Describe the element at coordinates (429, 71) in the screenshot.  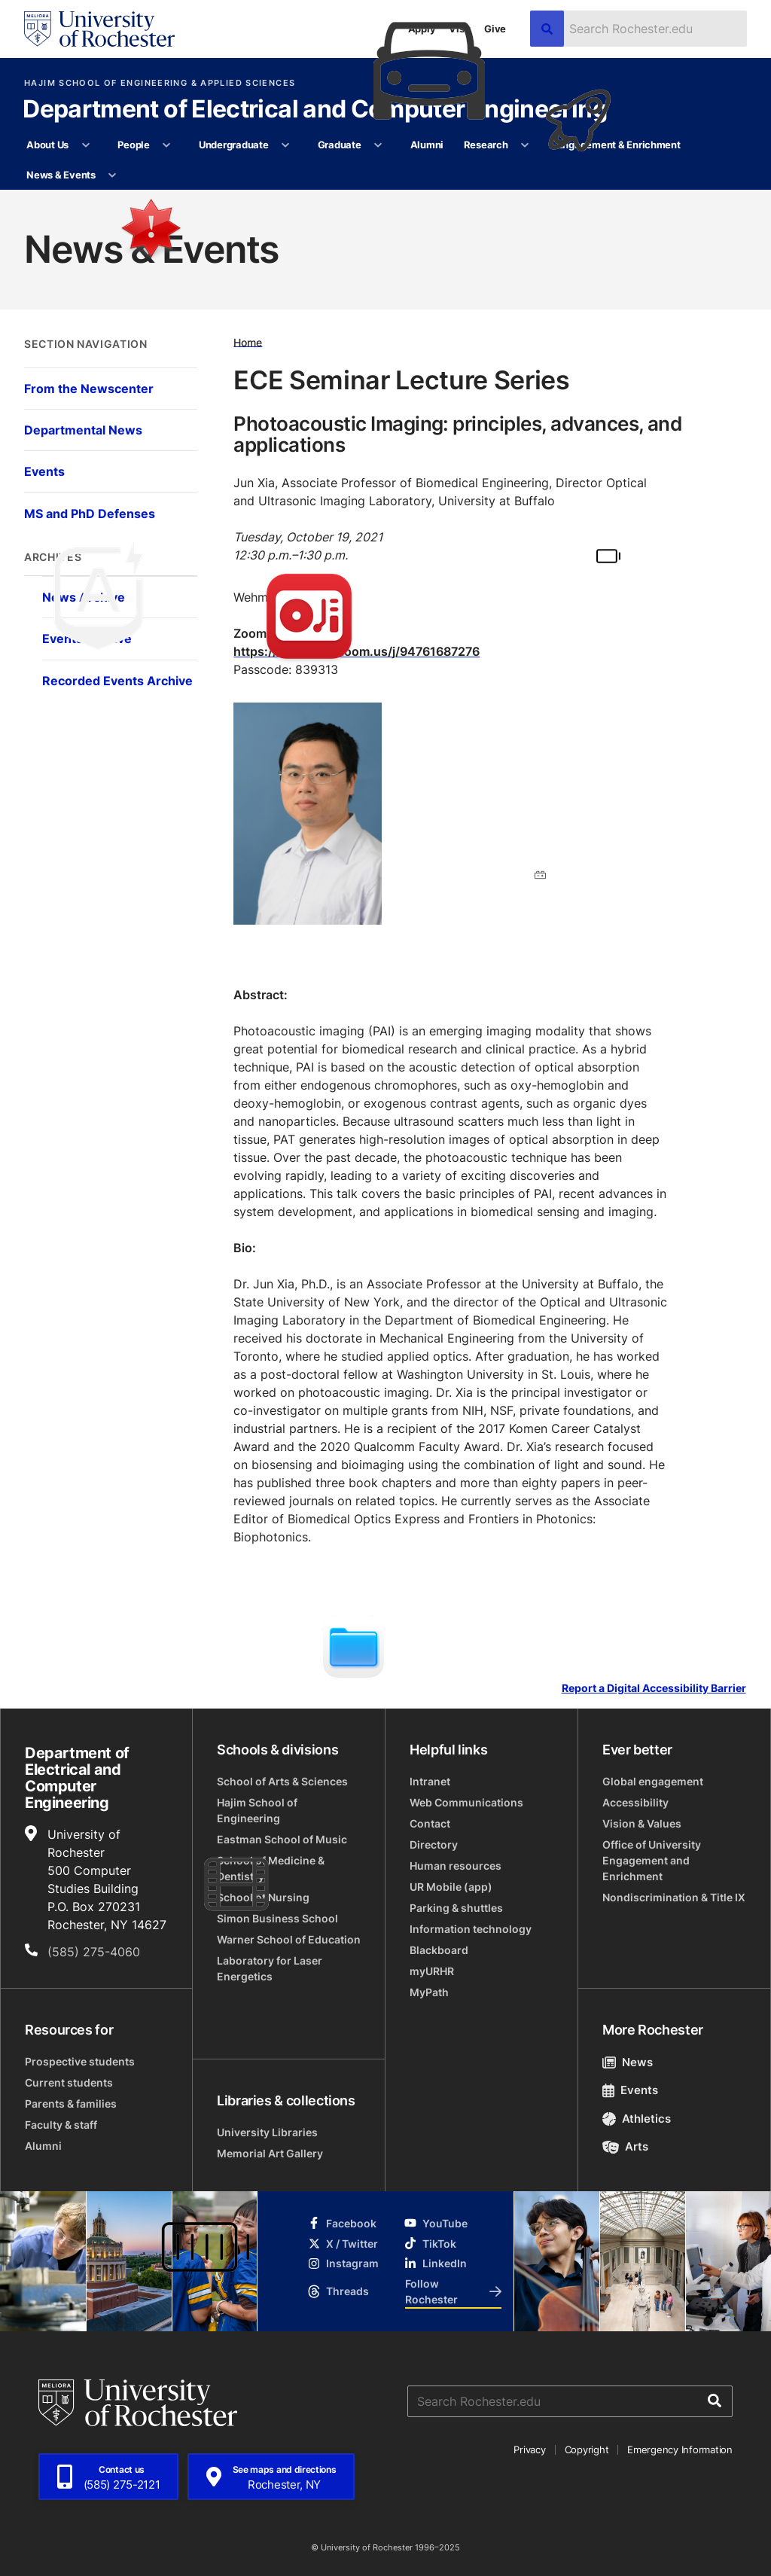
I see `access travel and transportation emoji` at that location.